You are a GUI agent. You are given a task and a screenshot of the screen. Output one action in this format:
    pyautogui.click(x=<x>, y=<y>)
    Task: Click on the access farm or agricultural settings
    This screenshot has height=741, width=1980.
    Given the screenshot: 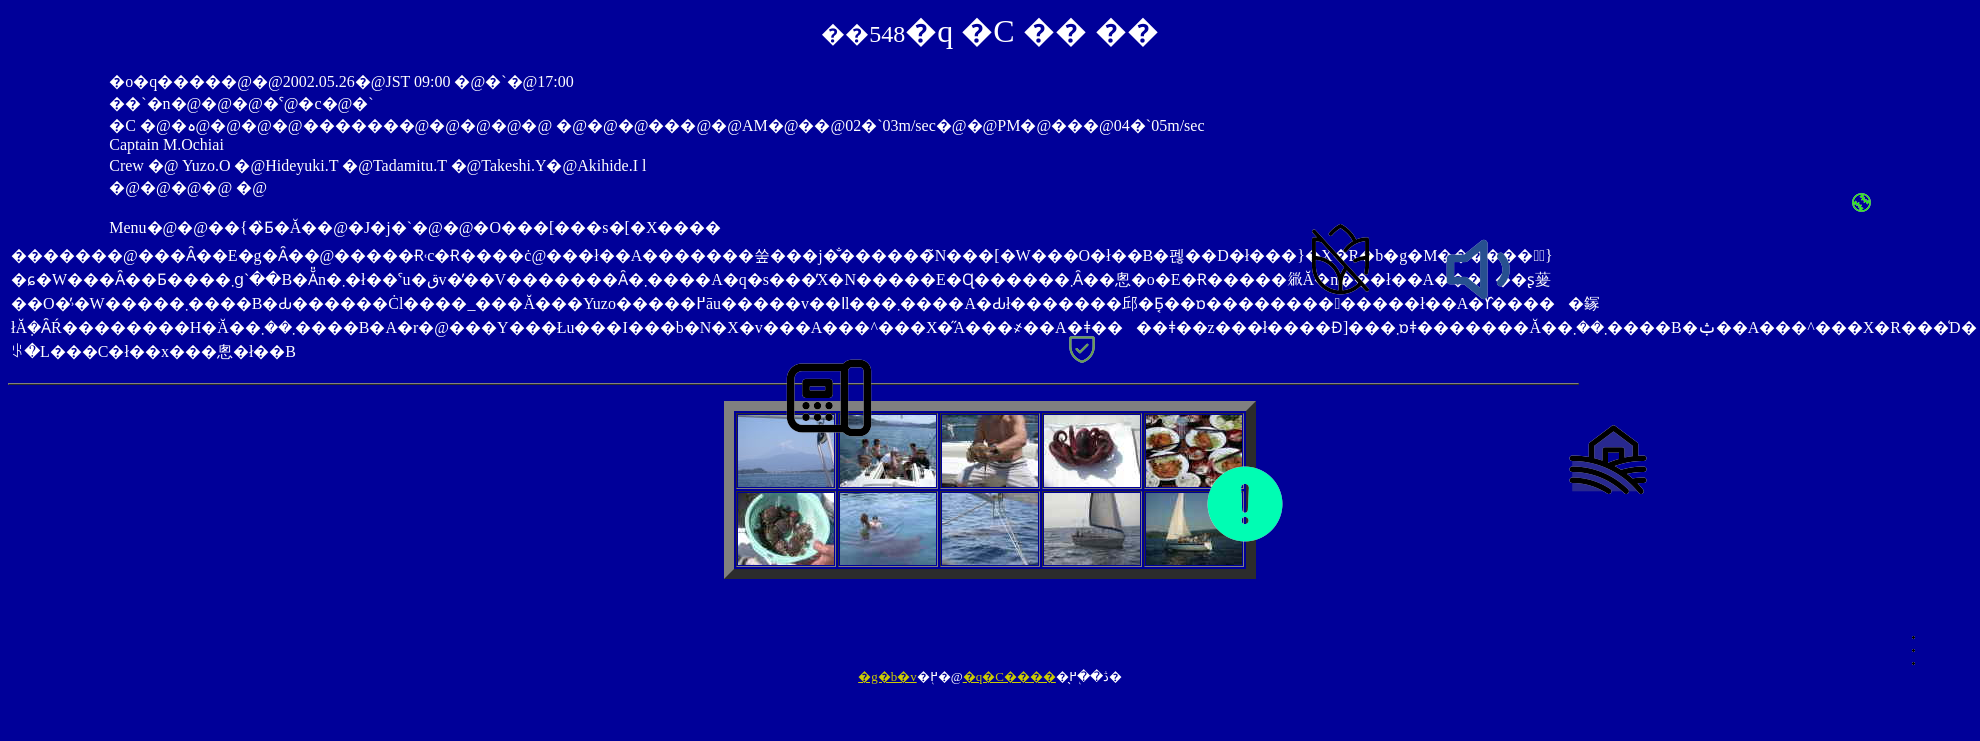 What is the action you would take?
    pyautogui.click(x=1608, y=461)
    